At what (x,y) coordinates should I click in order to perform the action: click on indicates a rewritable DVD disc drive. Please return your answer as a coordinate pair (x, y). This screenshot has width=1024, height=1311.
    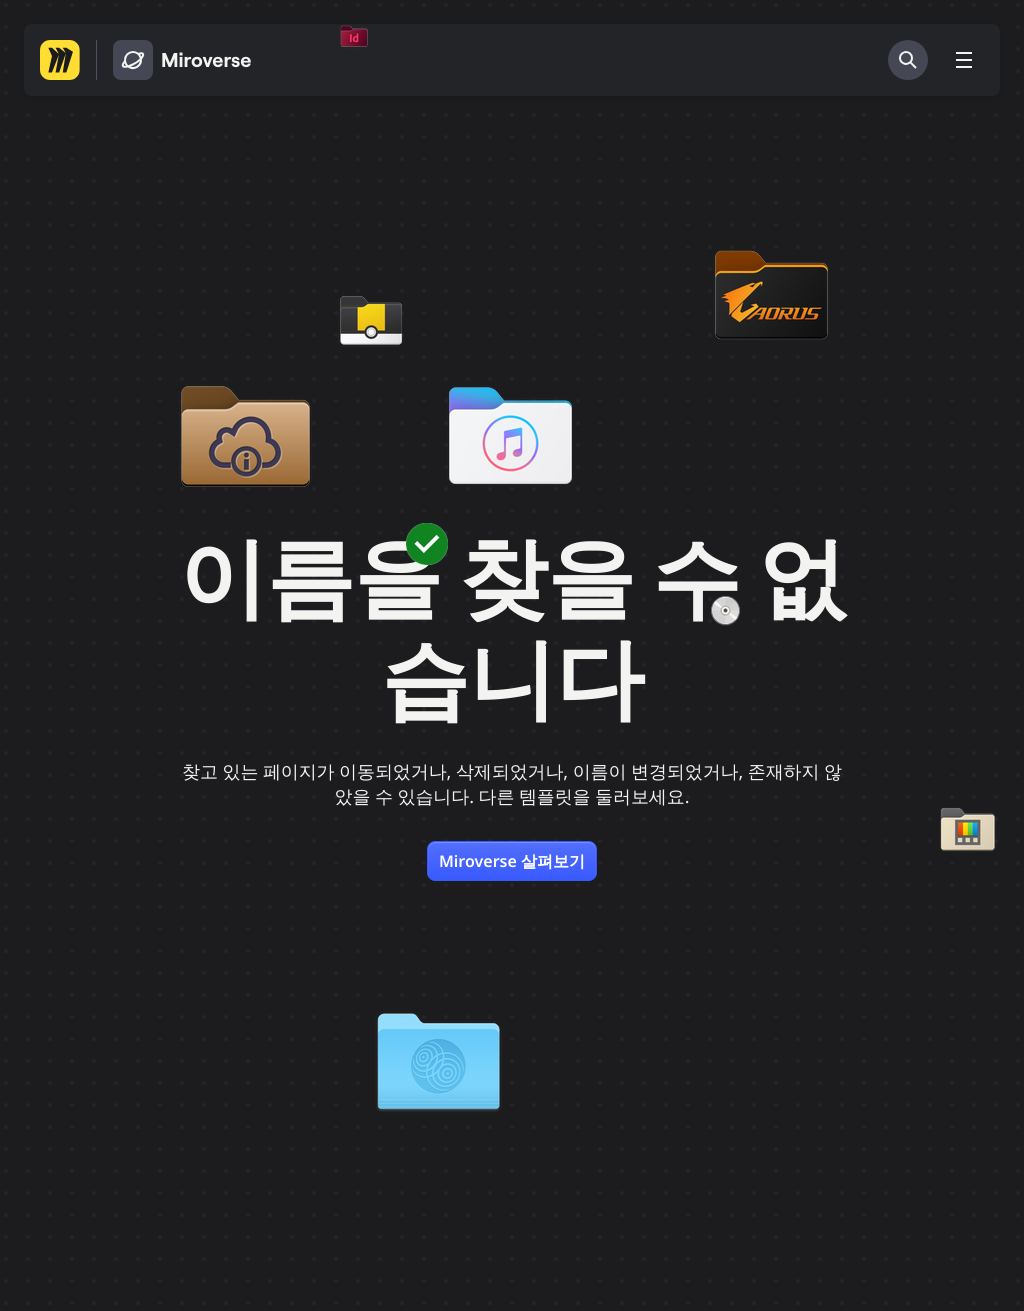
    Looking at the image, I should click on (725, 610).